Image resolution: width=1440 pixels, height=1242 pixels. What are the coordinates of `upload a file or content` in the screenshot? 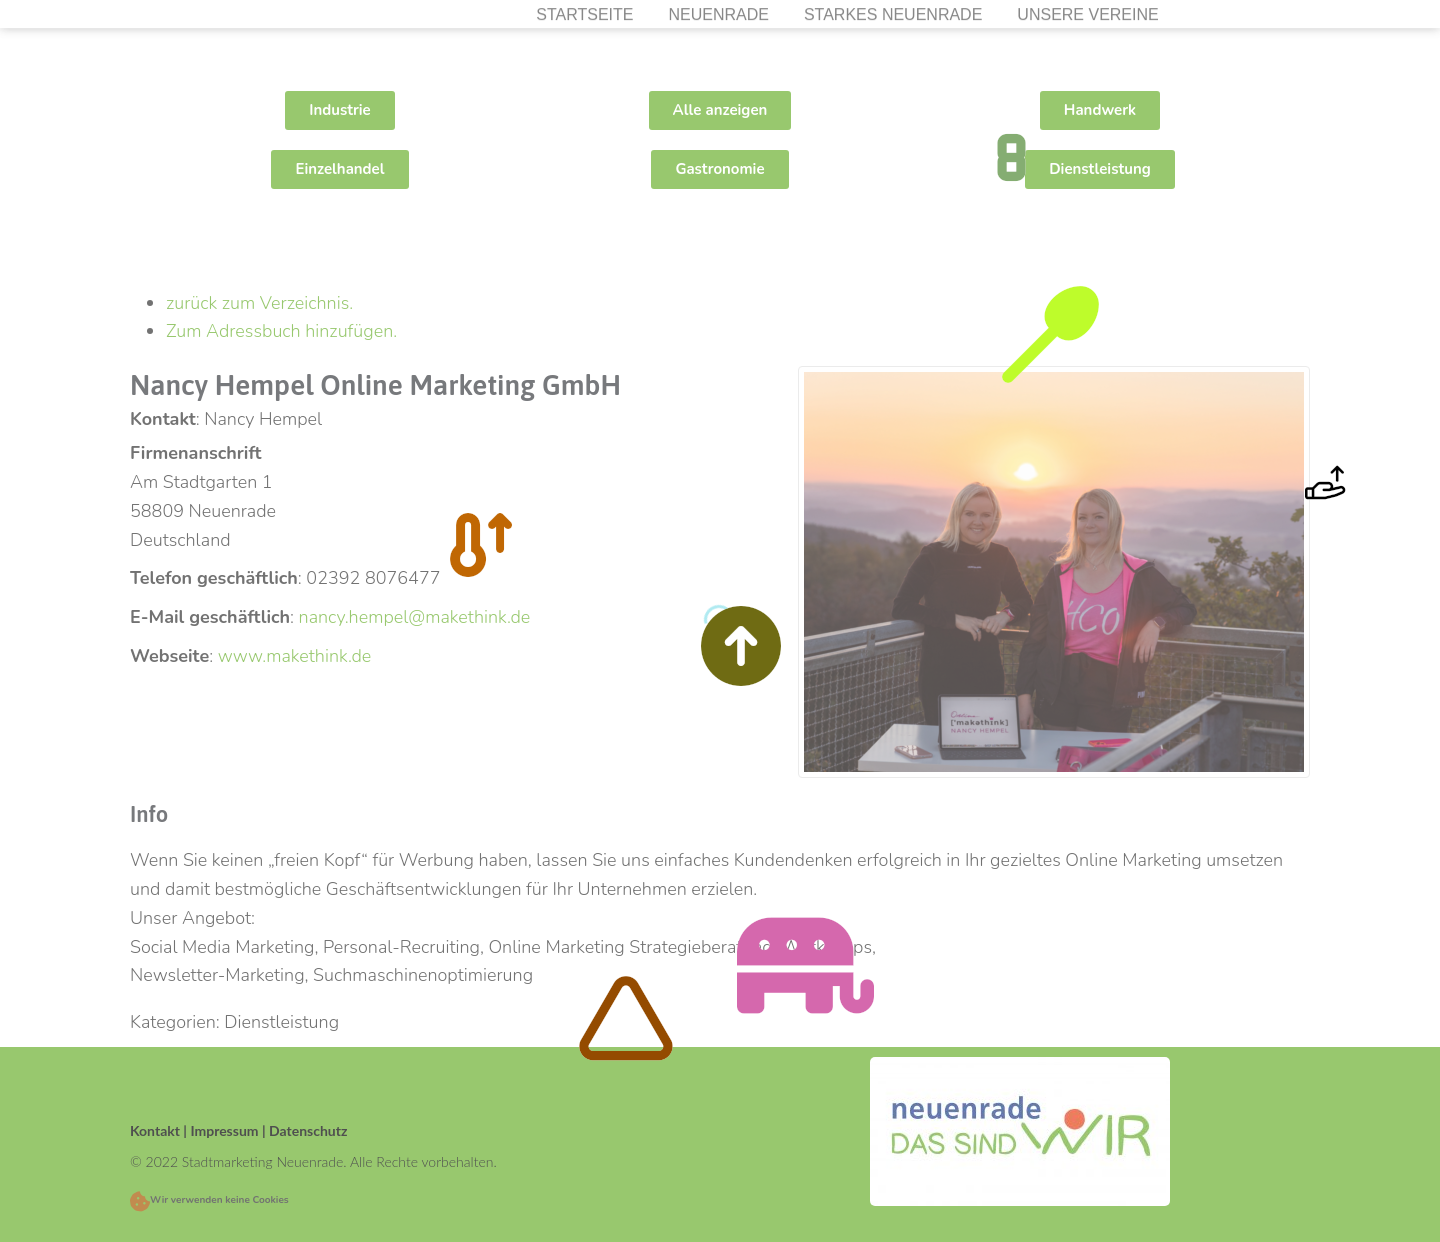 It's located at (741, 646).